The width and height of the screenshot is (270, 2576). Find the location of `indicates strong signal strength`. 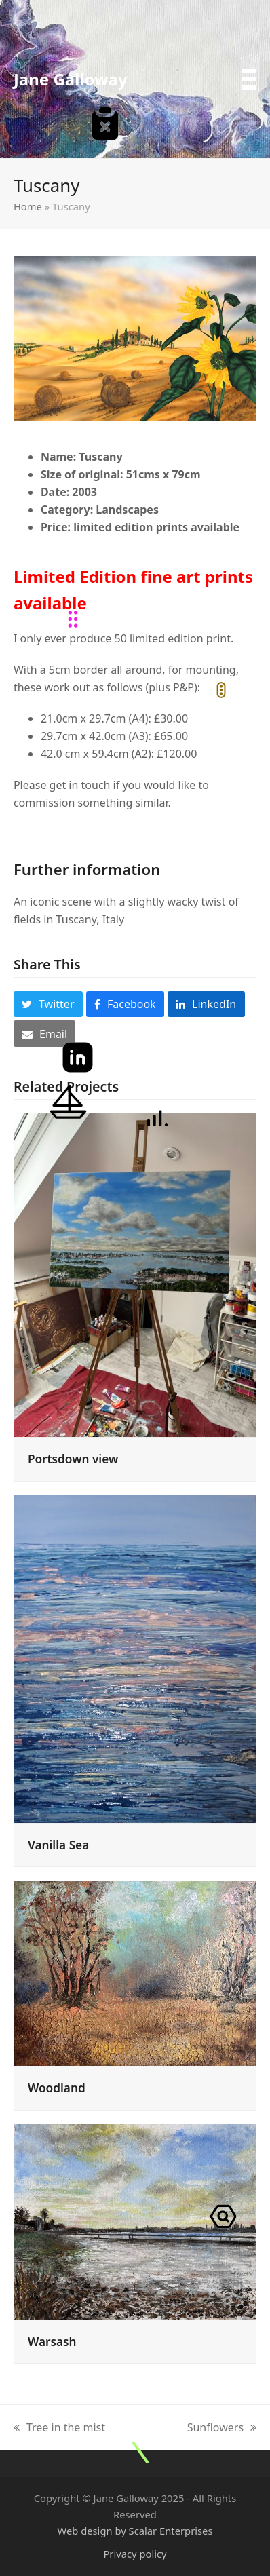

indicates strong signal strength is located at coordinates (157, 1116).